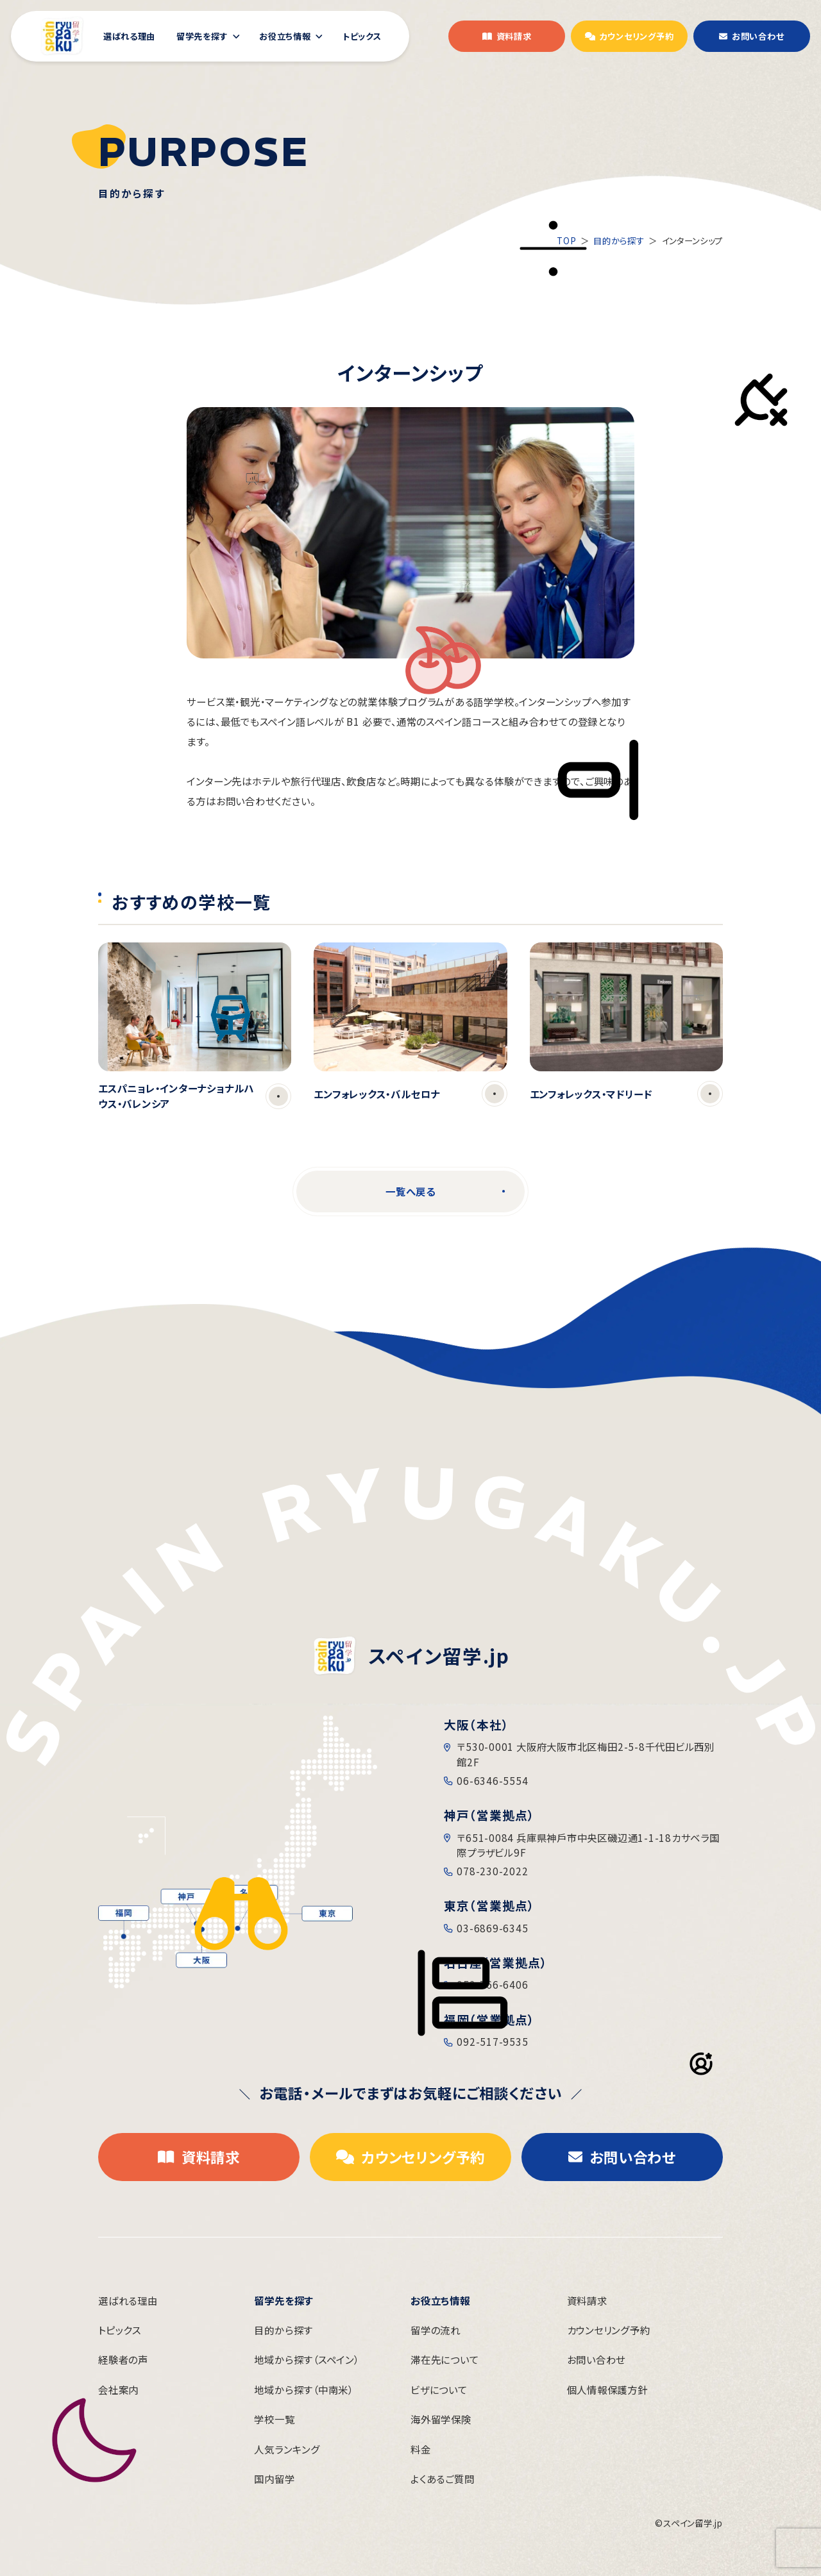 The width and height of the screenshot is (821, 2576). Describe the element at coordinates (598, 780) in the screenshot. I see `align selected element to the right` at that location.